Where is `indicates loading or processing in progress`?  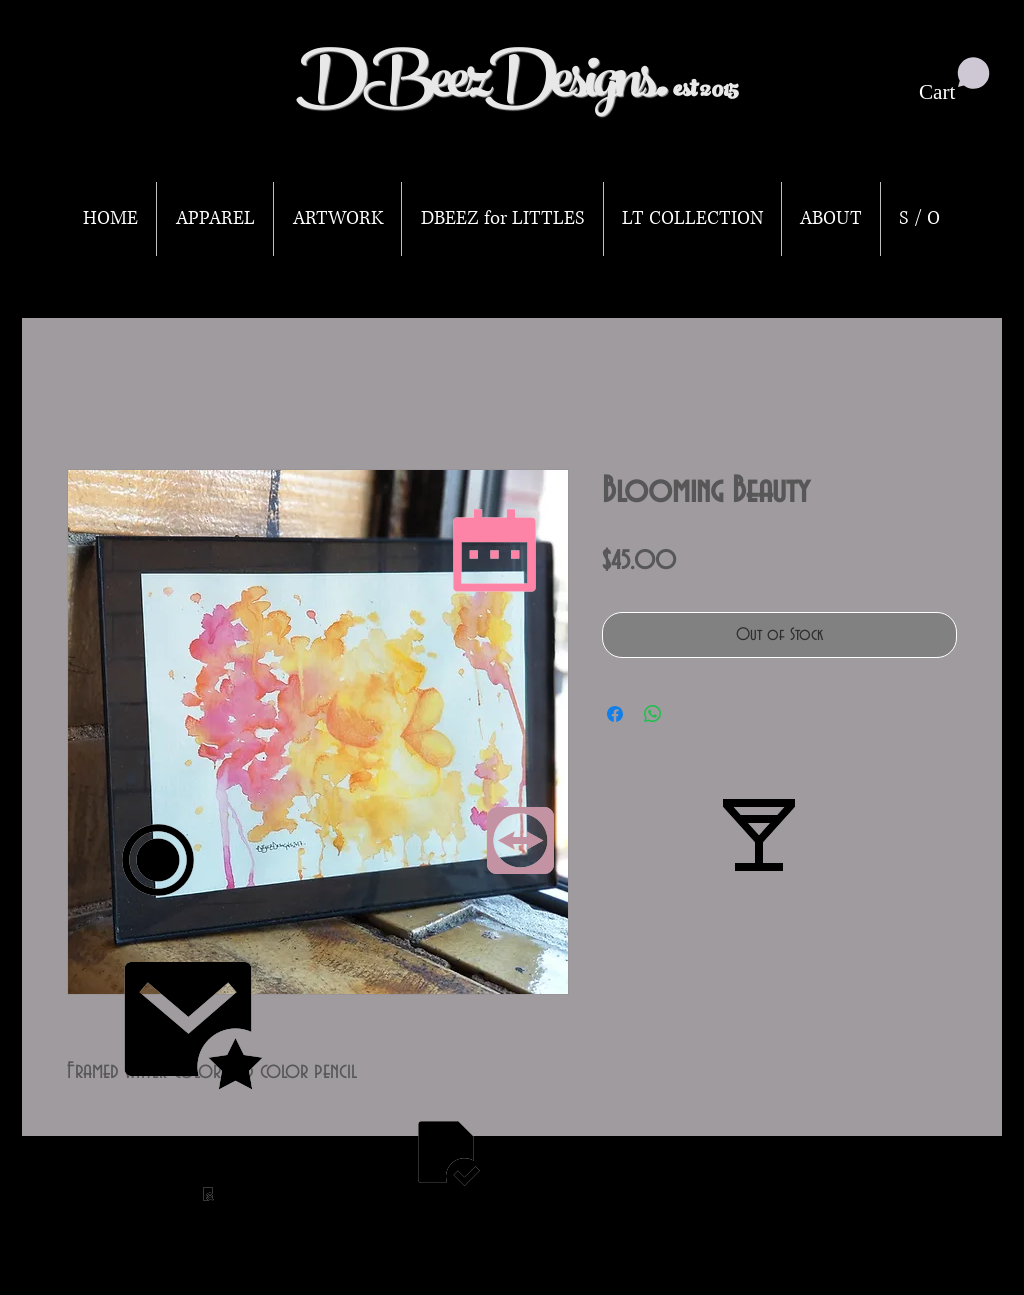
indicates loading or processing in progress is located at coordinates (158, 860).